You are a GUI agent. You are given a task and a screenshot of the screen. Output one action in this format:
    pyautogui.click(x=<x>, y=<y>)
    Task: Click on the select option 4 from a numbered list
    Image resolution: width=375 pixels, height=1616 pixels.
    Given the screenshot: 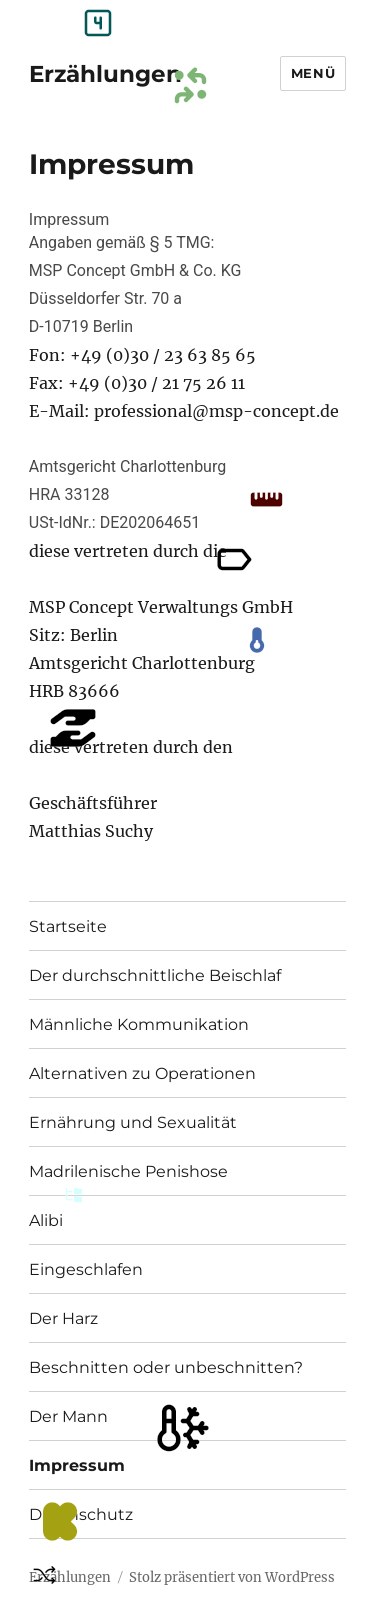 What is the action you would take?
    pyautogui.click(x=98, y=23)
    